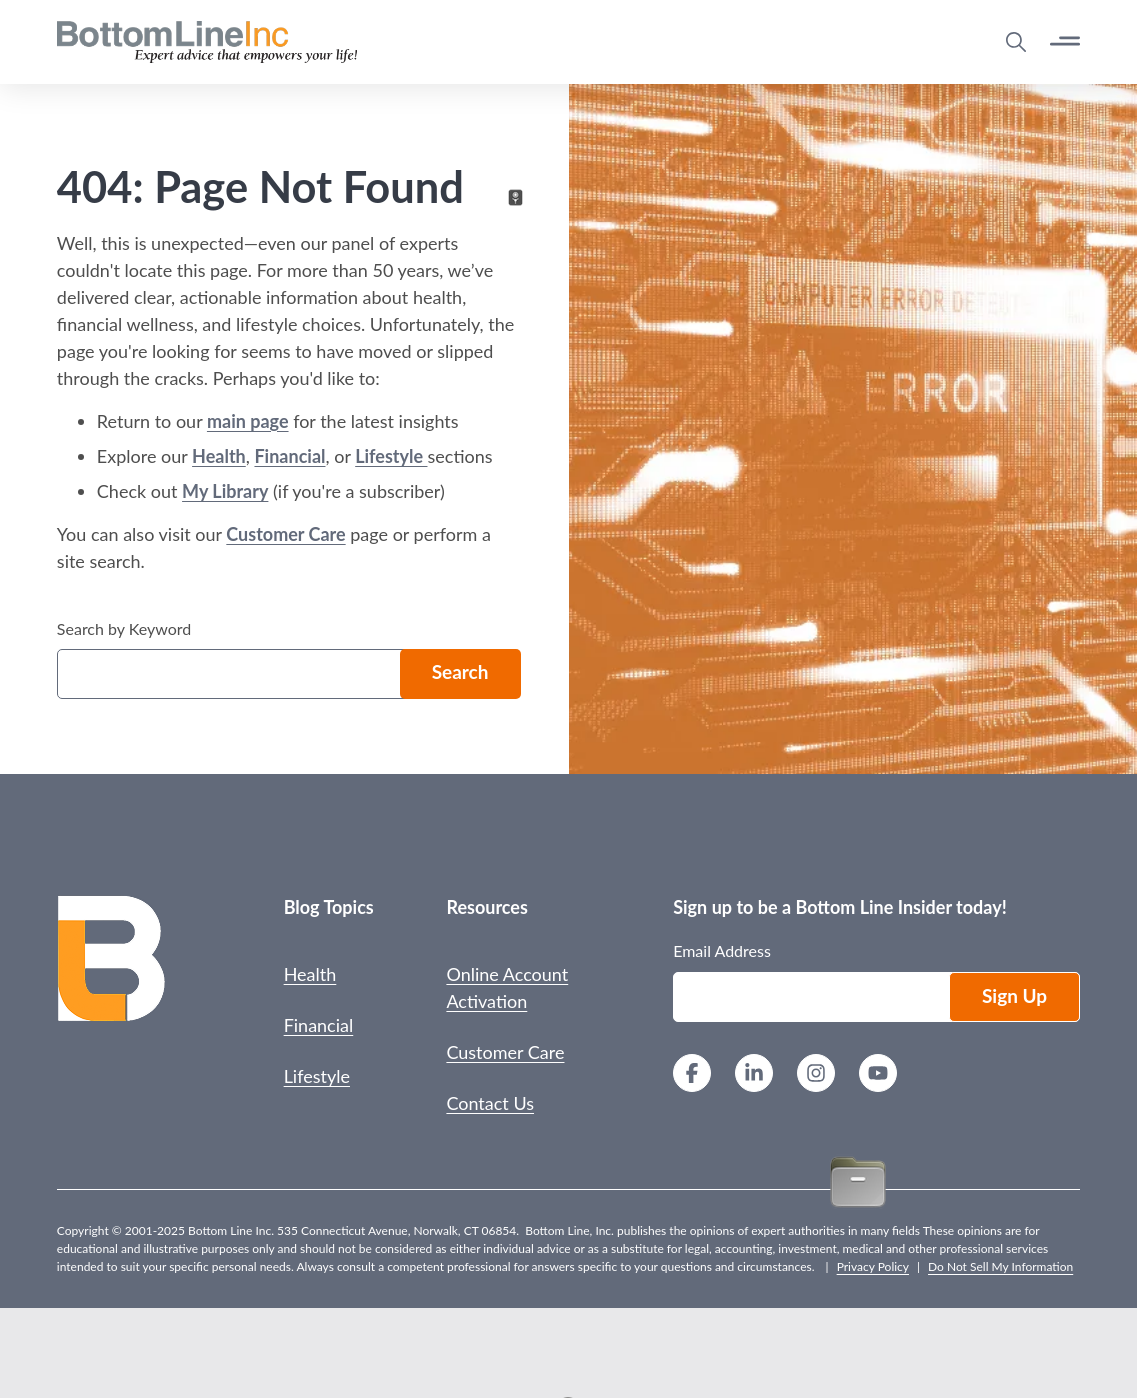 The height and width of the screenshot is (1398, 1137). I want to click on open the backups application, so click(515, 197).